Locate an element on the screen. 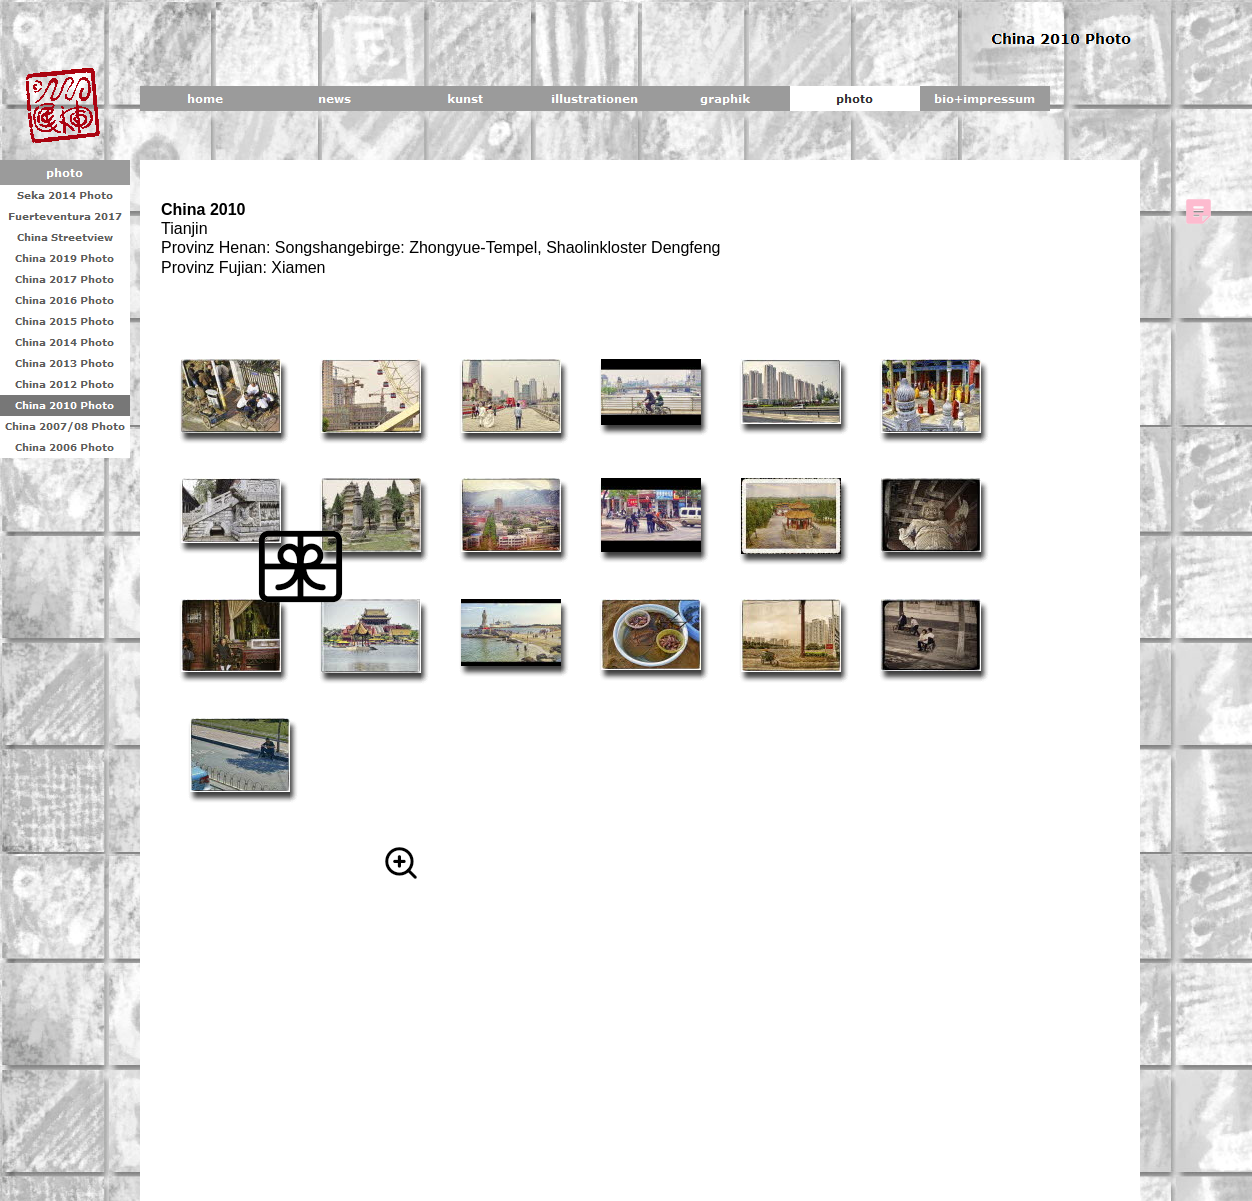 The width and height of the screenshot is (1252, 1201). zoom in on content or image is located at coordinates (401, 863).